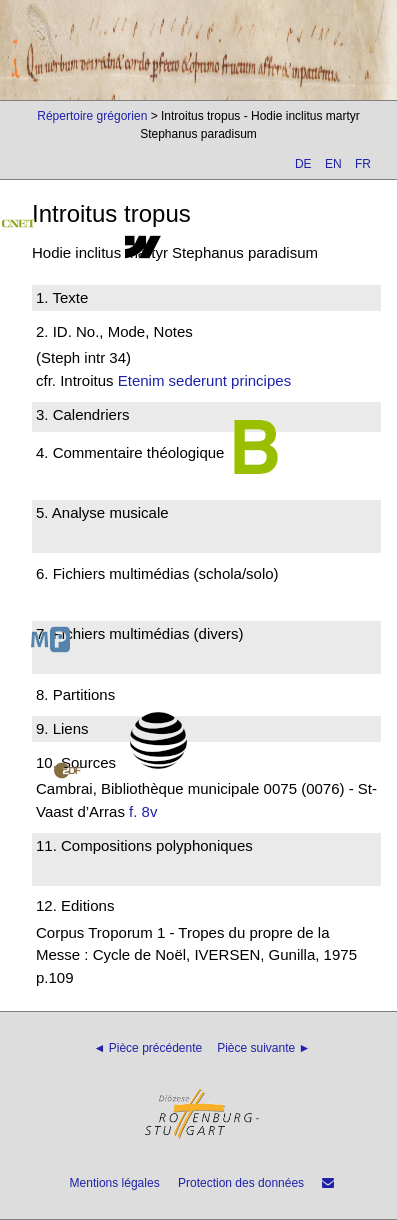 The width and height of the screenshot is (397, 1220). What do you see at coordinates (50, 639) in the screenshot?
I see `macports package manager logo` at bounding box center [50, 639].